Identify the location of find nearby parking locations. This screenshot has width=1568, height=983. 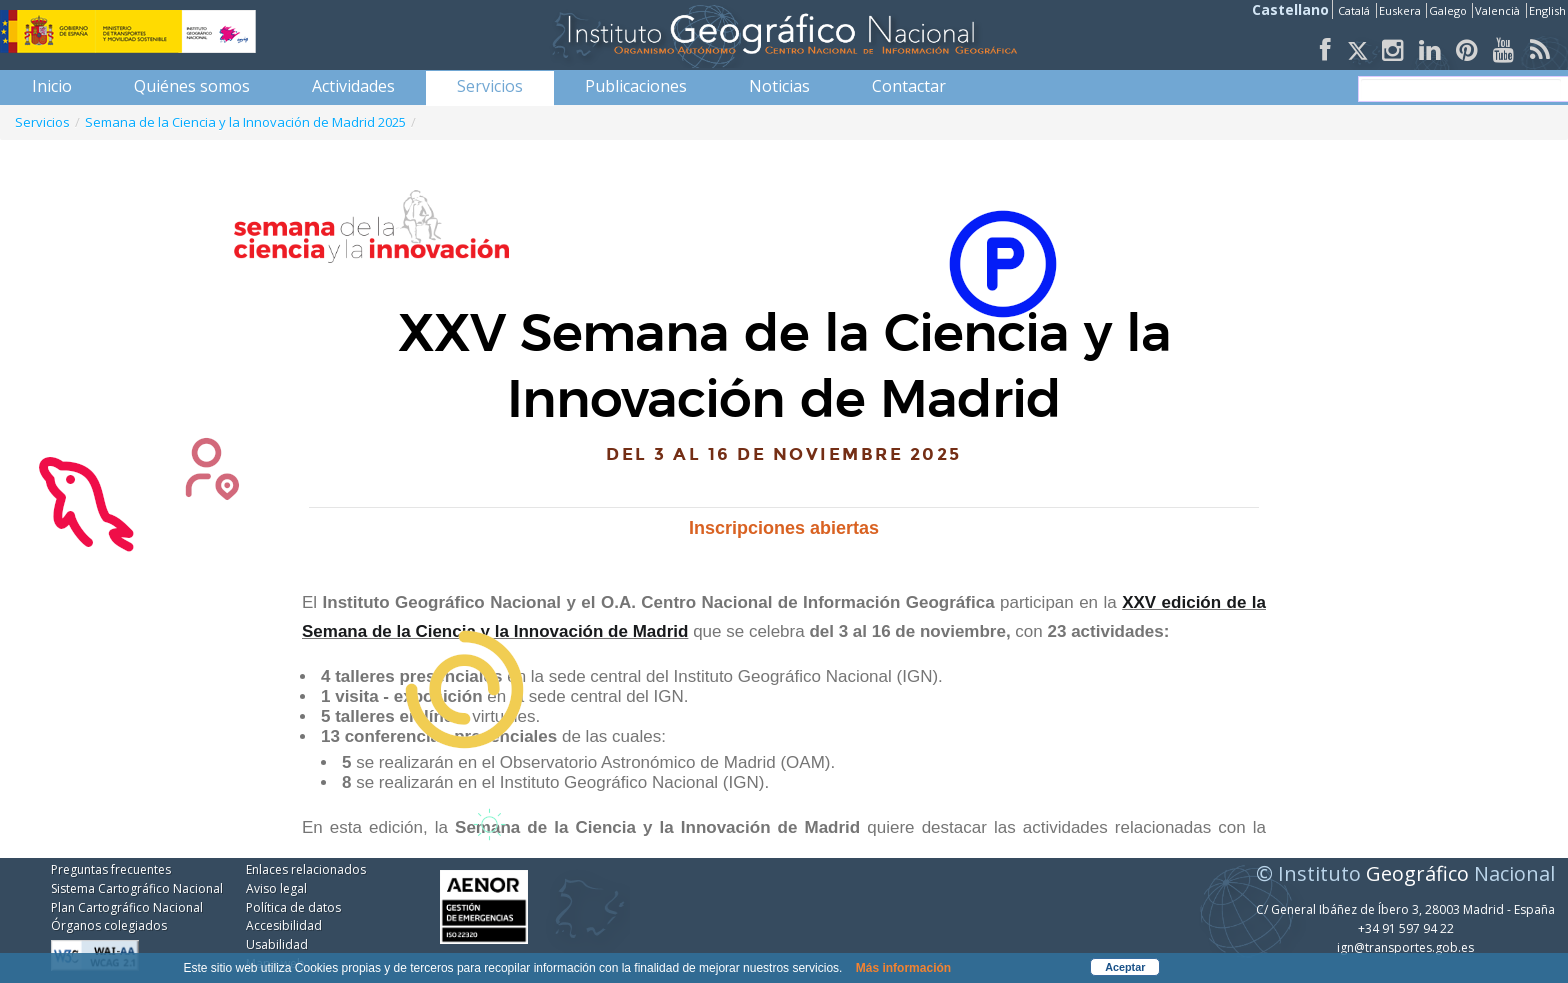
(1003, 264).